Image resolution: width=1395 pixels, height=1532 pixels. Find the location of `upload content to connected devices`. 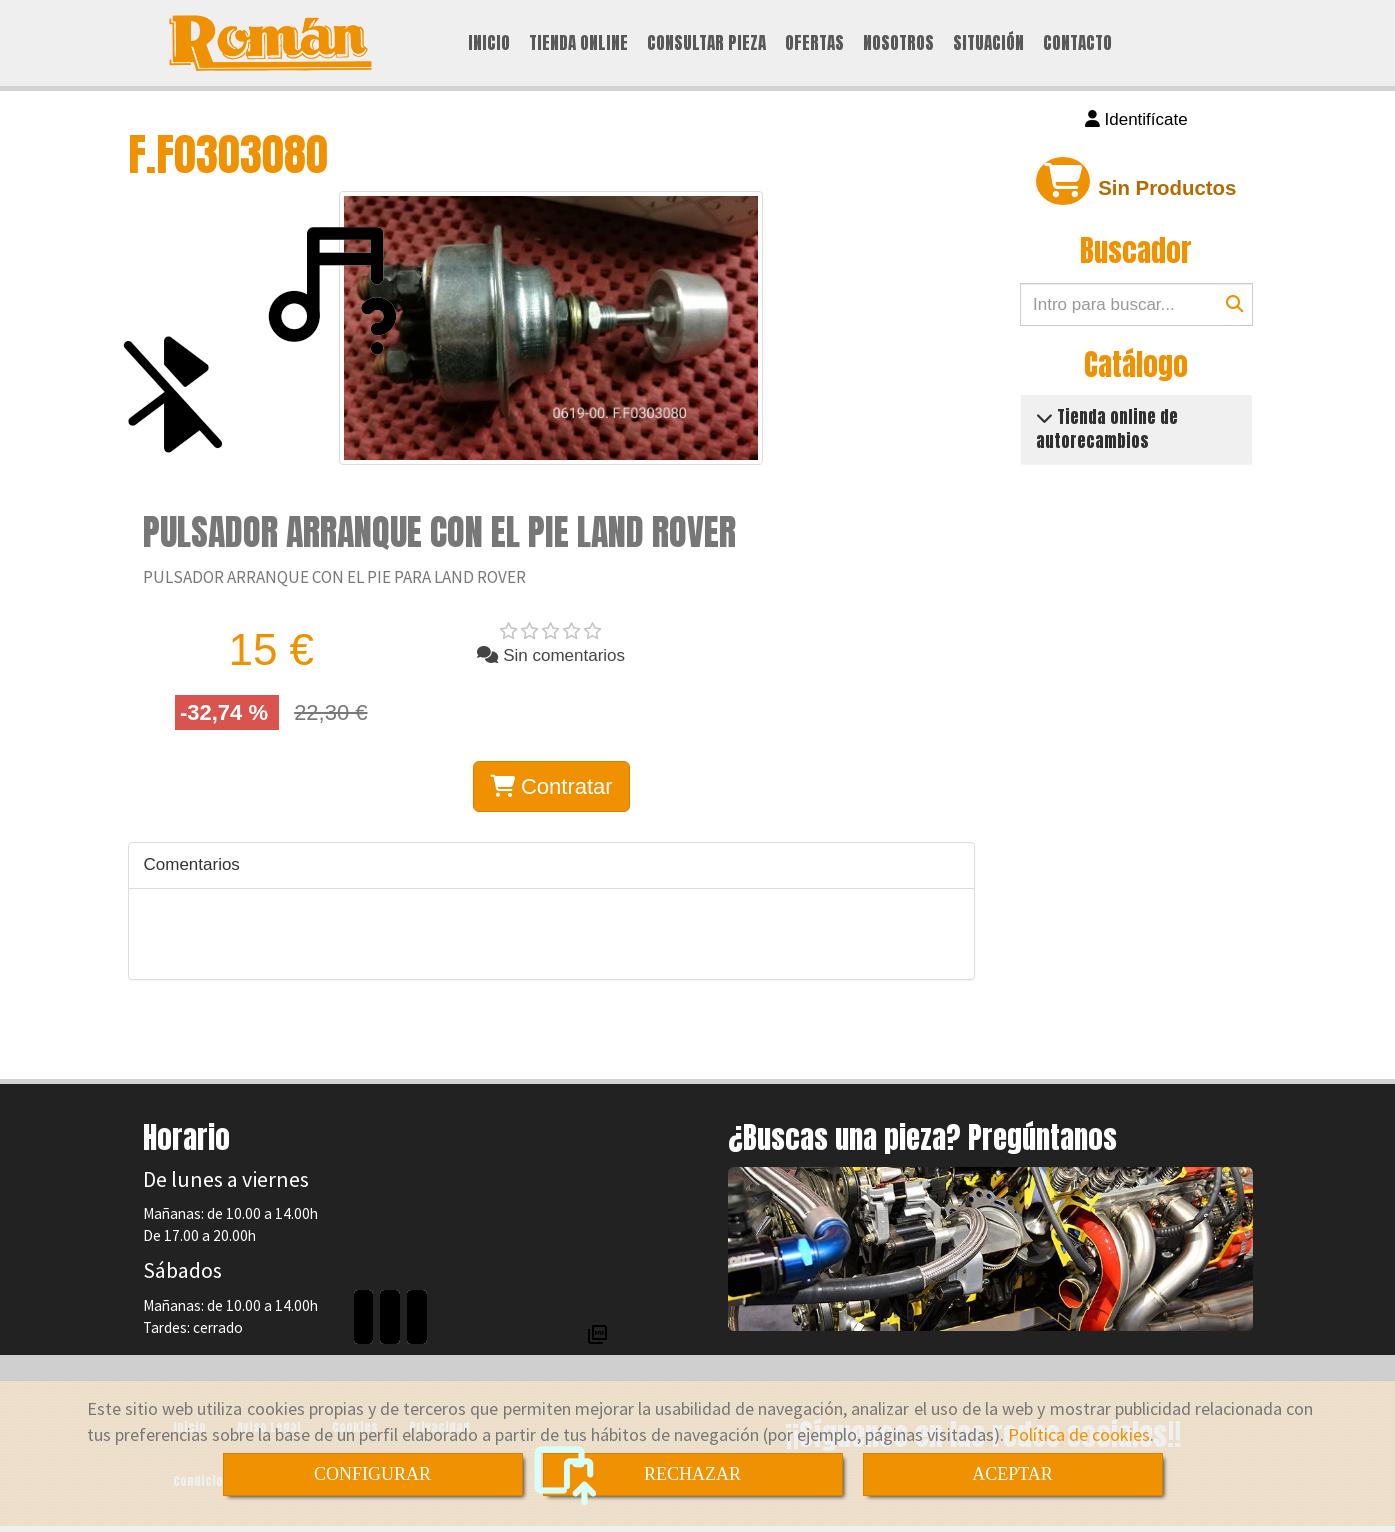

upload content to connected devices is located at coordinates (564, 1473).